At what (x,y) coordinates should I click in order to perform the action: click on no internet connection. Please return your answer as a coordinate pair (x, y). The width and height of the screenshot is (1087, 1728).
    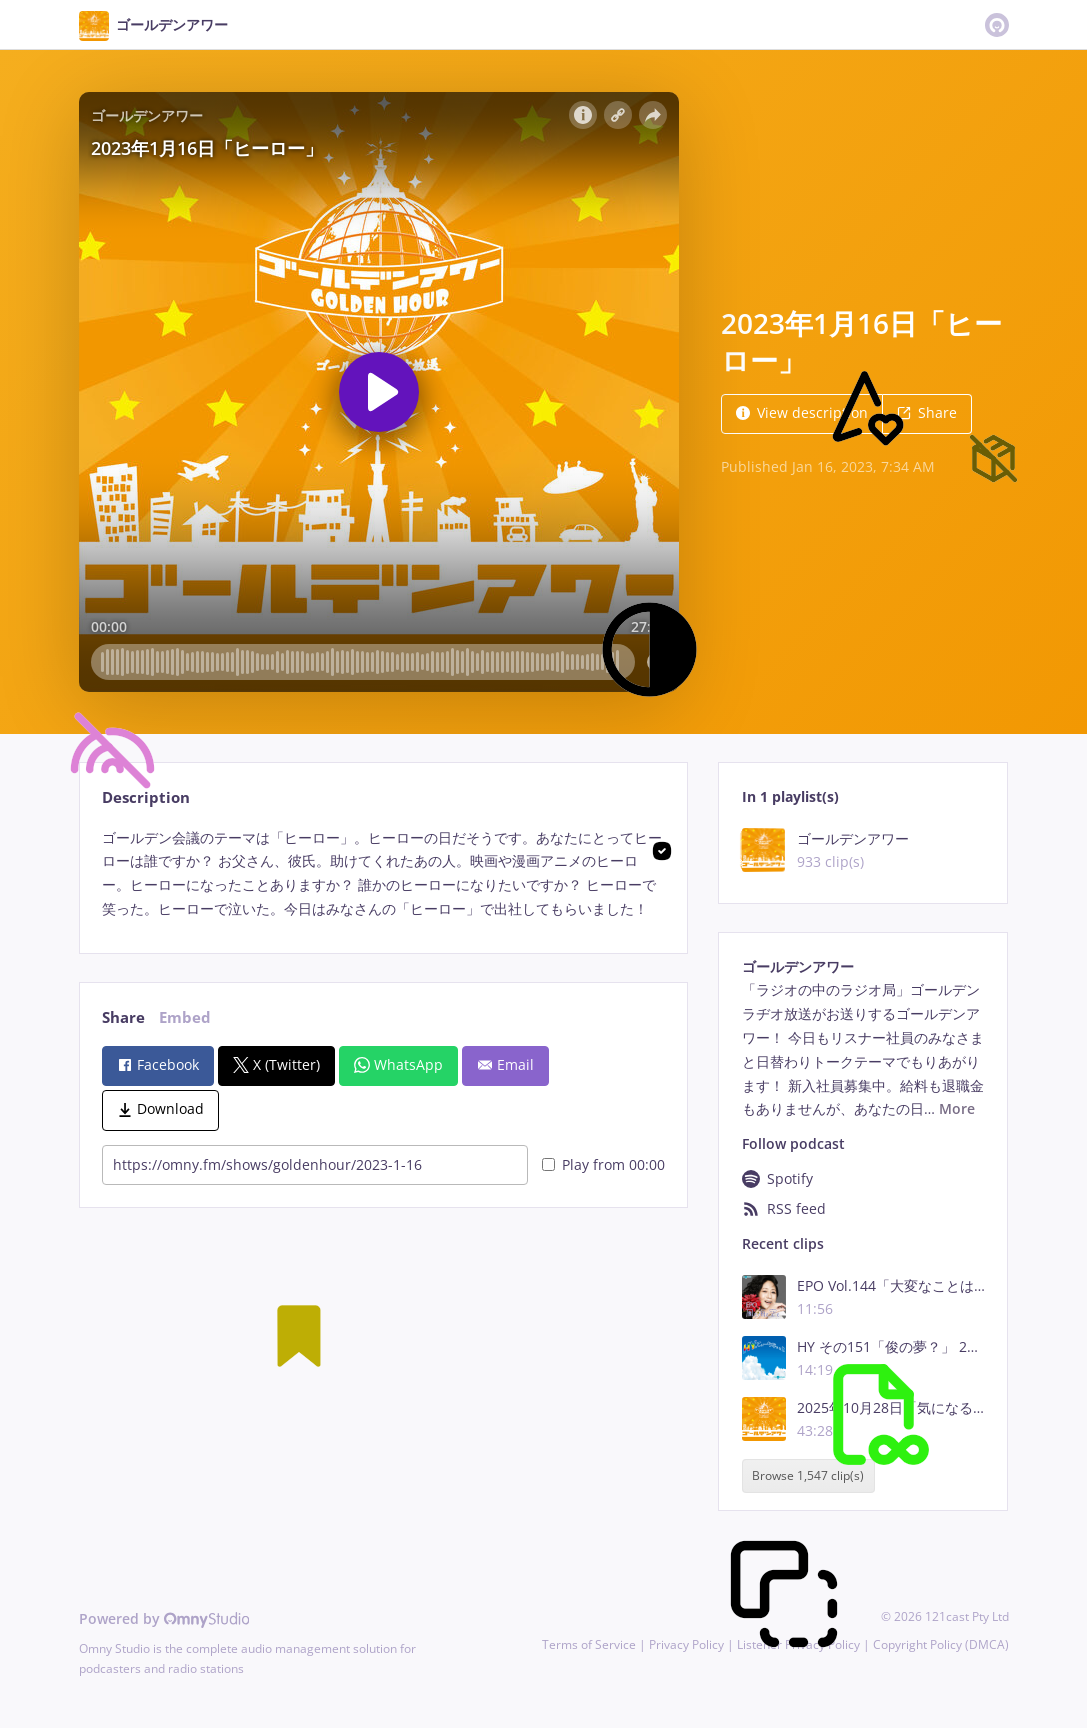
    Looking at the image, I should click on (112, 750).